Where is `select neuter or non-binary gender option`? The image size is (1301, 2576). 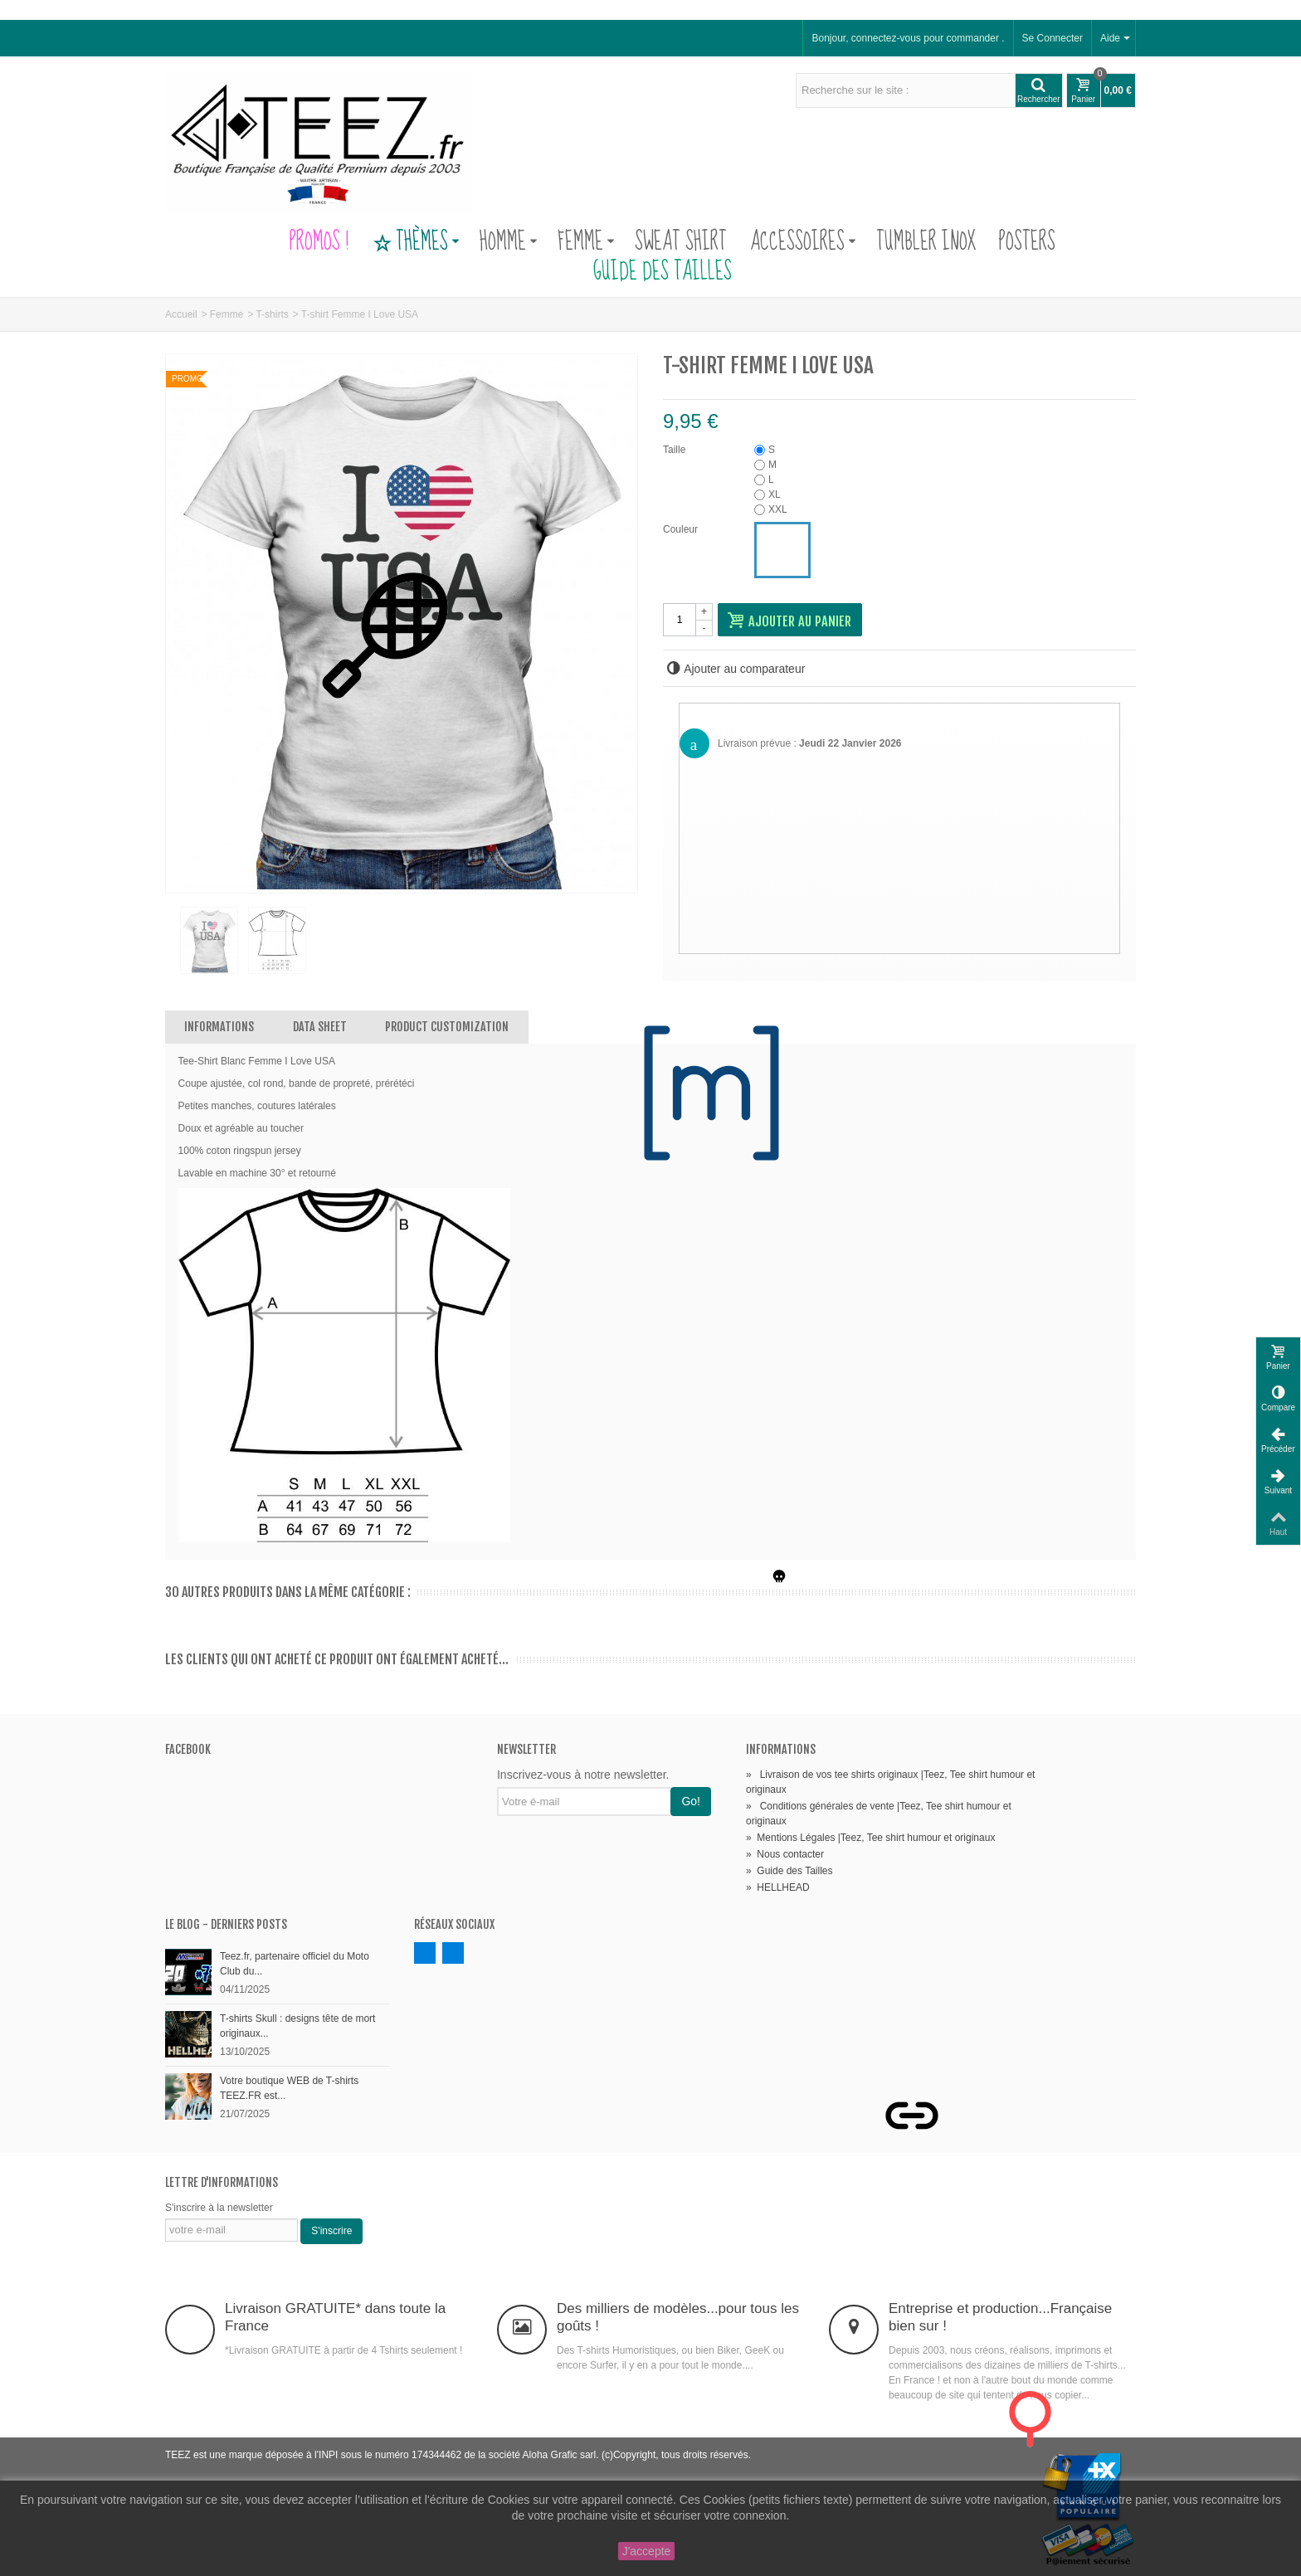 select neuter or non-binary gender option is located at coordinates (1030, 2418).